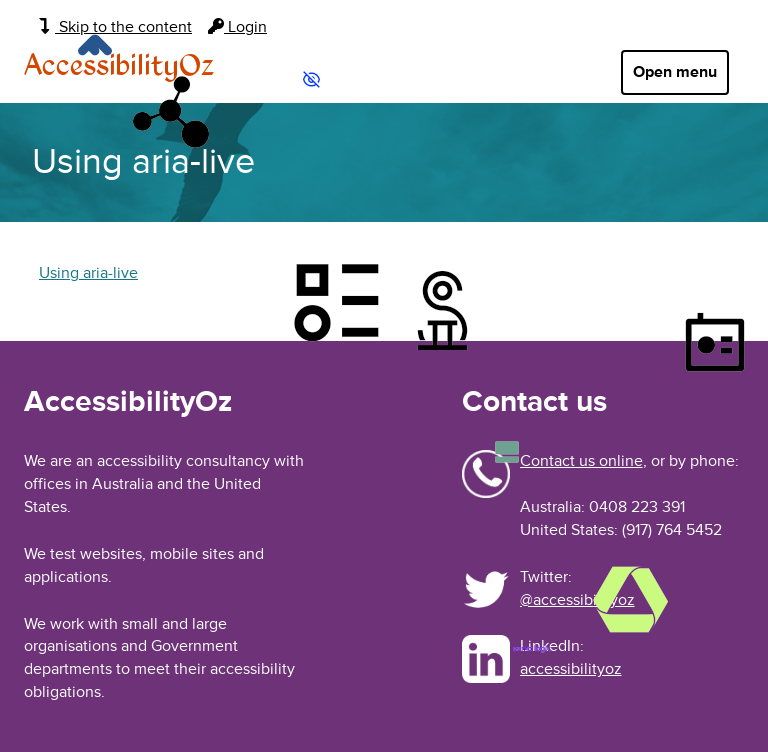  Describe the element at coordinates (507, 452) in the screenshot. I see `switch to bottom panel layout` at that location.